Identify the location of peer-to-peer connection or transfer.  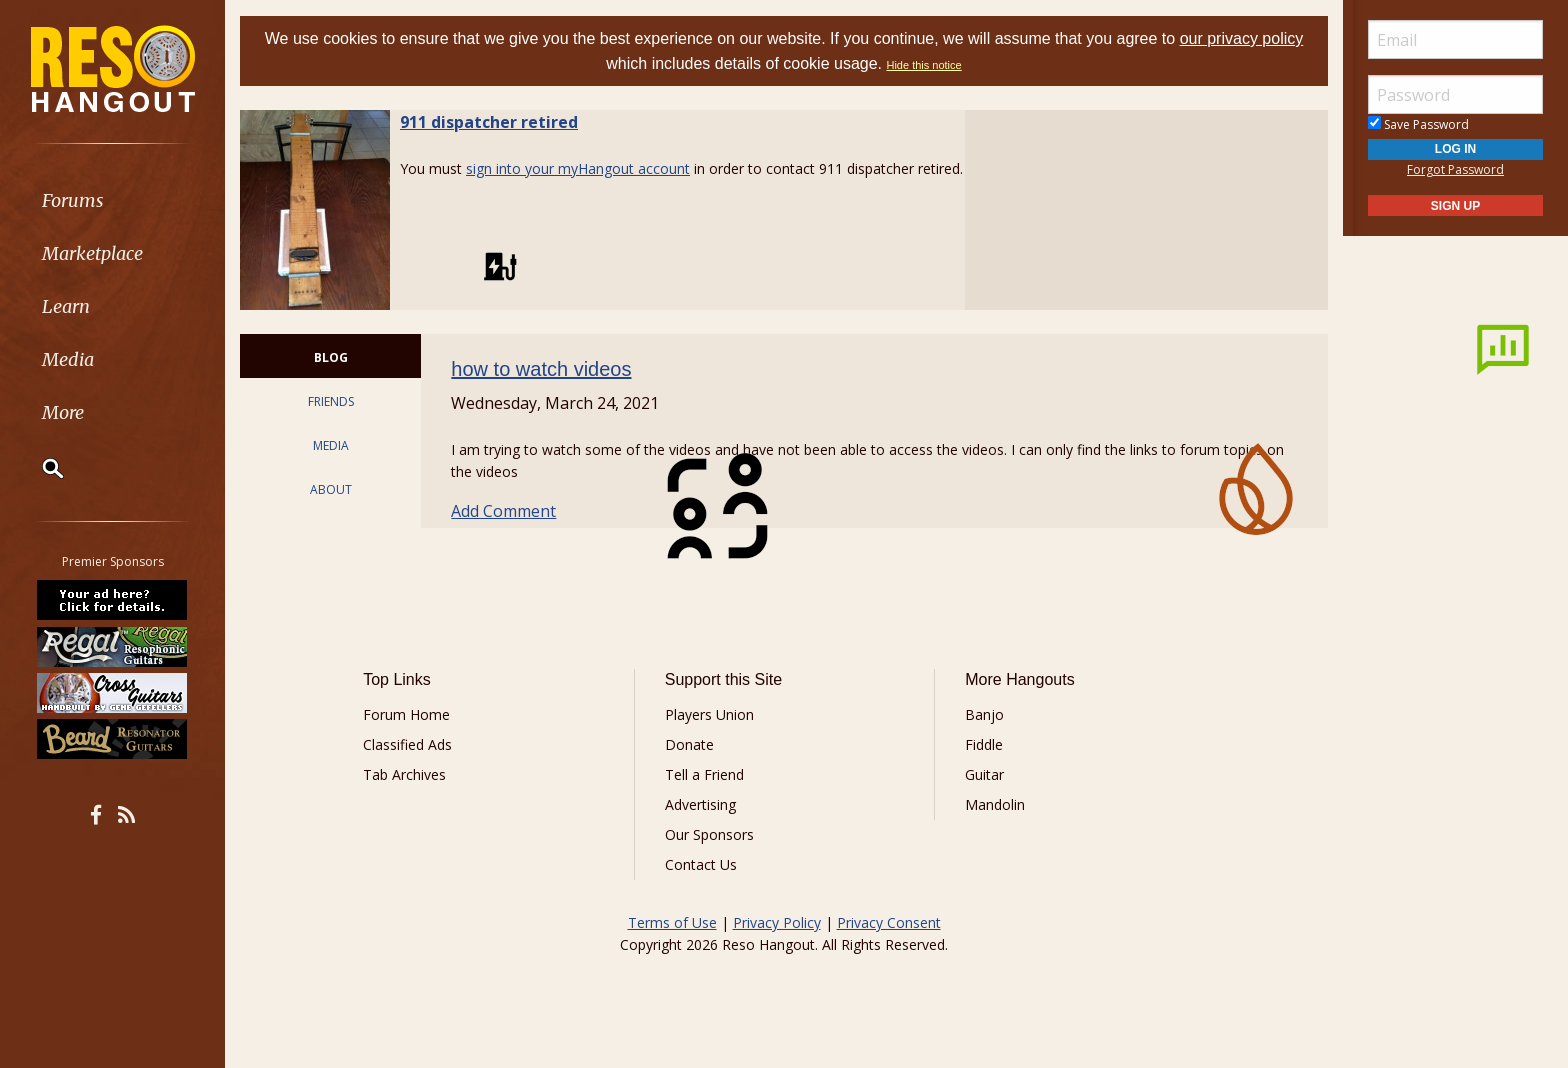
(717, 508).